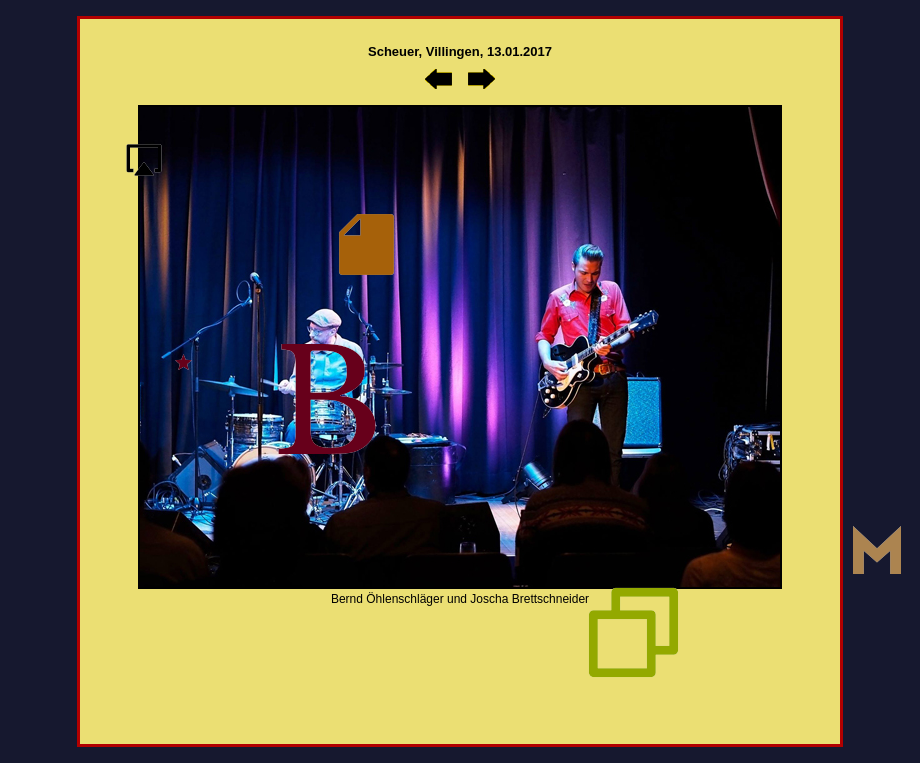 The image size is (920, 763). Describe the element at coordinates (183, 362) in the screenshot. I see `mark item as favorite` at that location.